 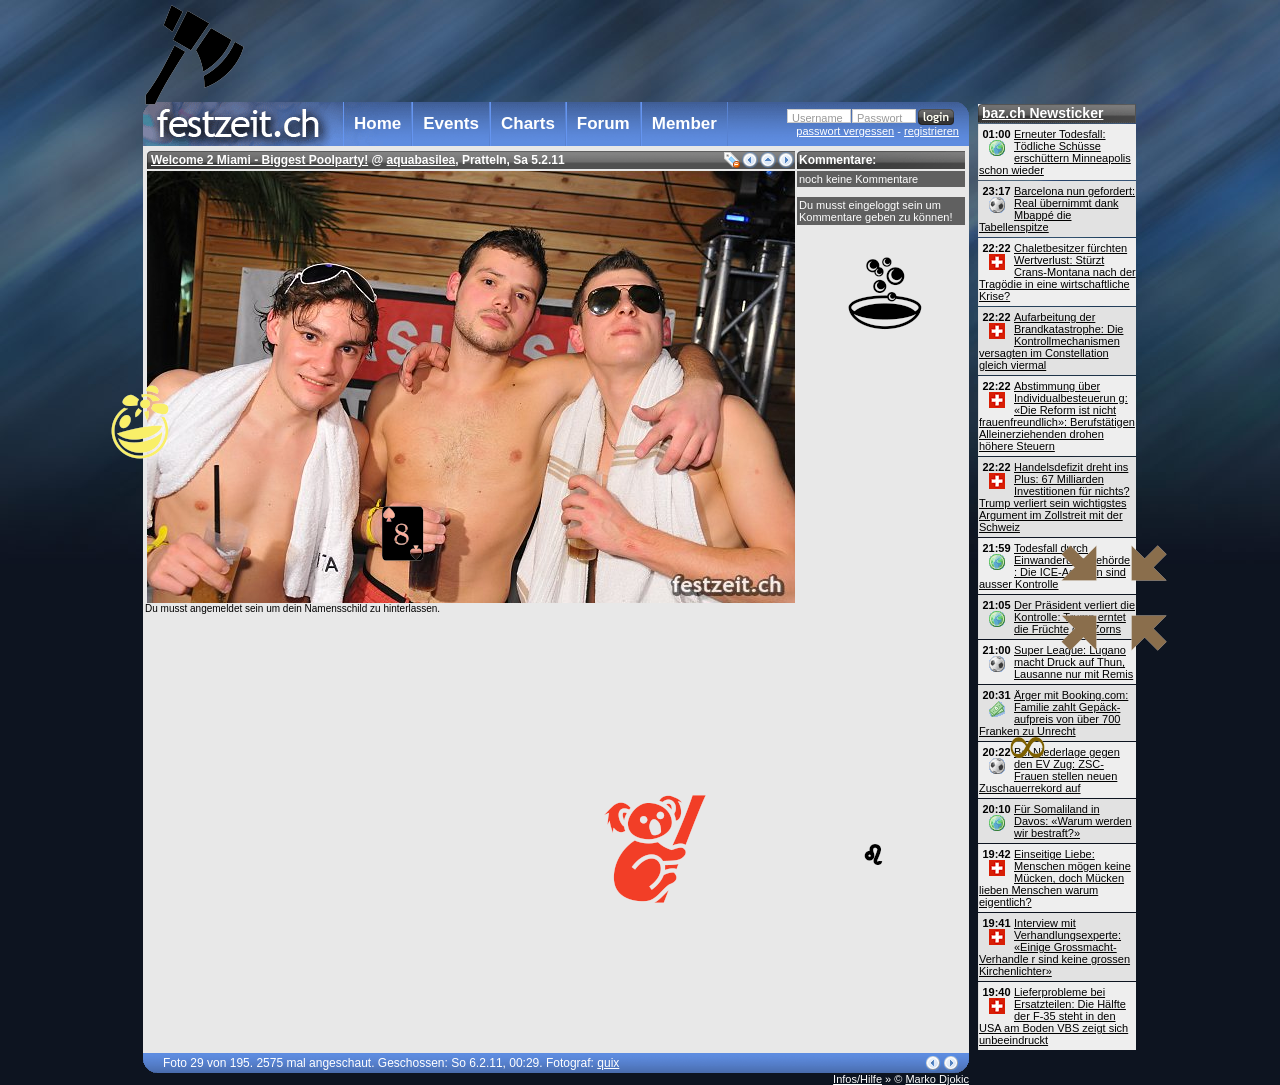 I want to click on collect nectar or fruit rewards in-game, so click(x=140, y=422).